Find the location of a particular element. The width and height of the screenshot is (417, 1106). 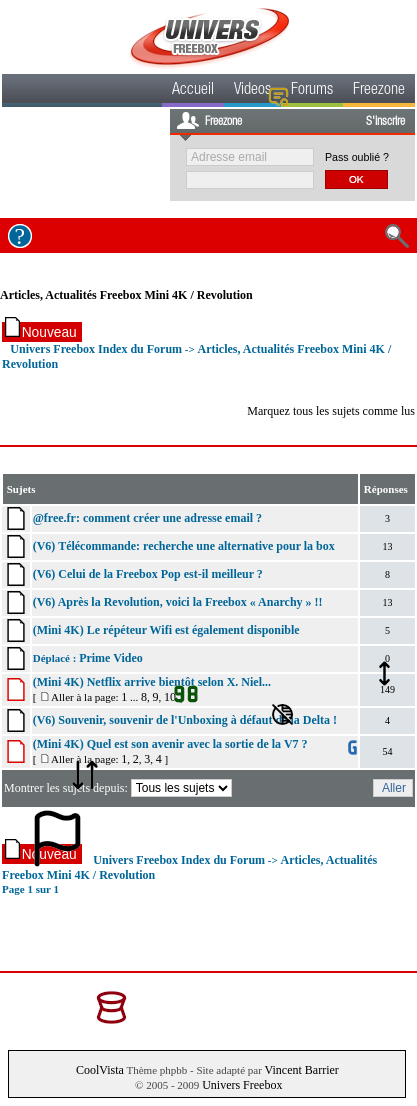

search through your messages is located at coordinates (278, 96).